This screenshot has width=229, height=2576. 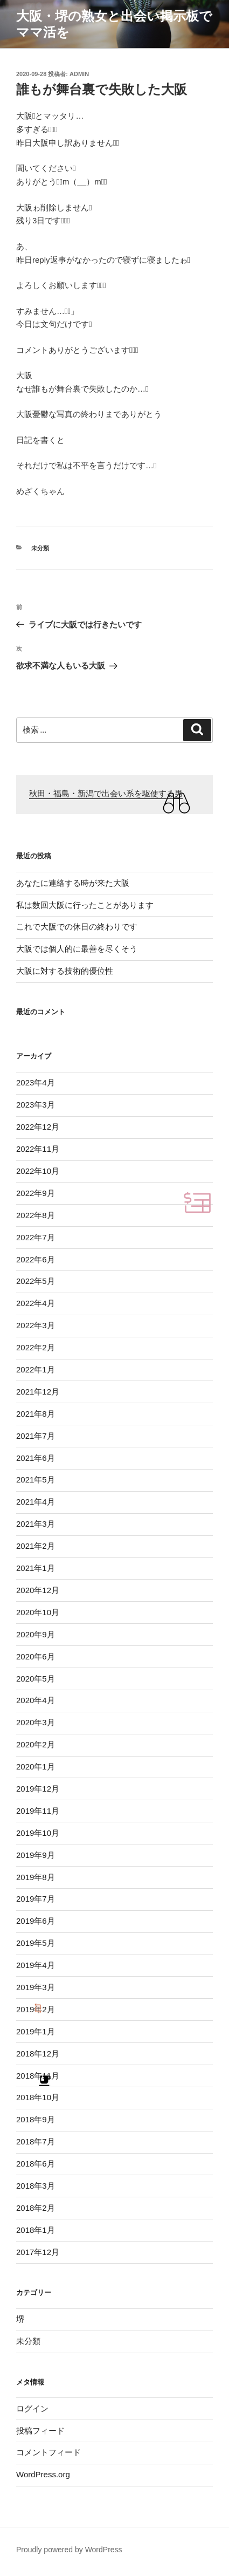 What do you see at coordinates (176, 803) in the screenshot?
I see `search or explore content` at bounding box center [176, 803].